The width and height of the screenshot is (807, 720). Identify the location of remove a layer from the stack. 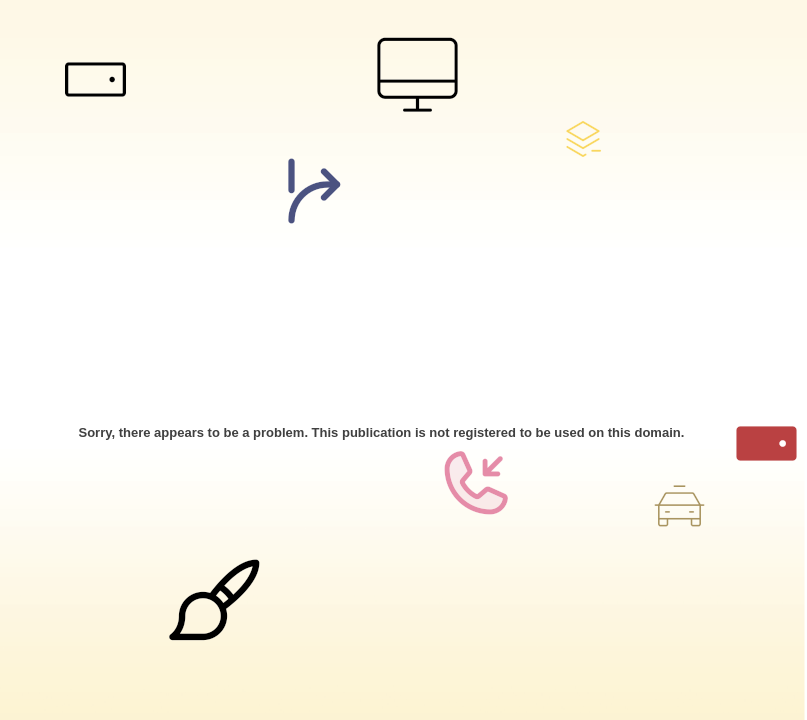
(583, 139).